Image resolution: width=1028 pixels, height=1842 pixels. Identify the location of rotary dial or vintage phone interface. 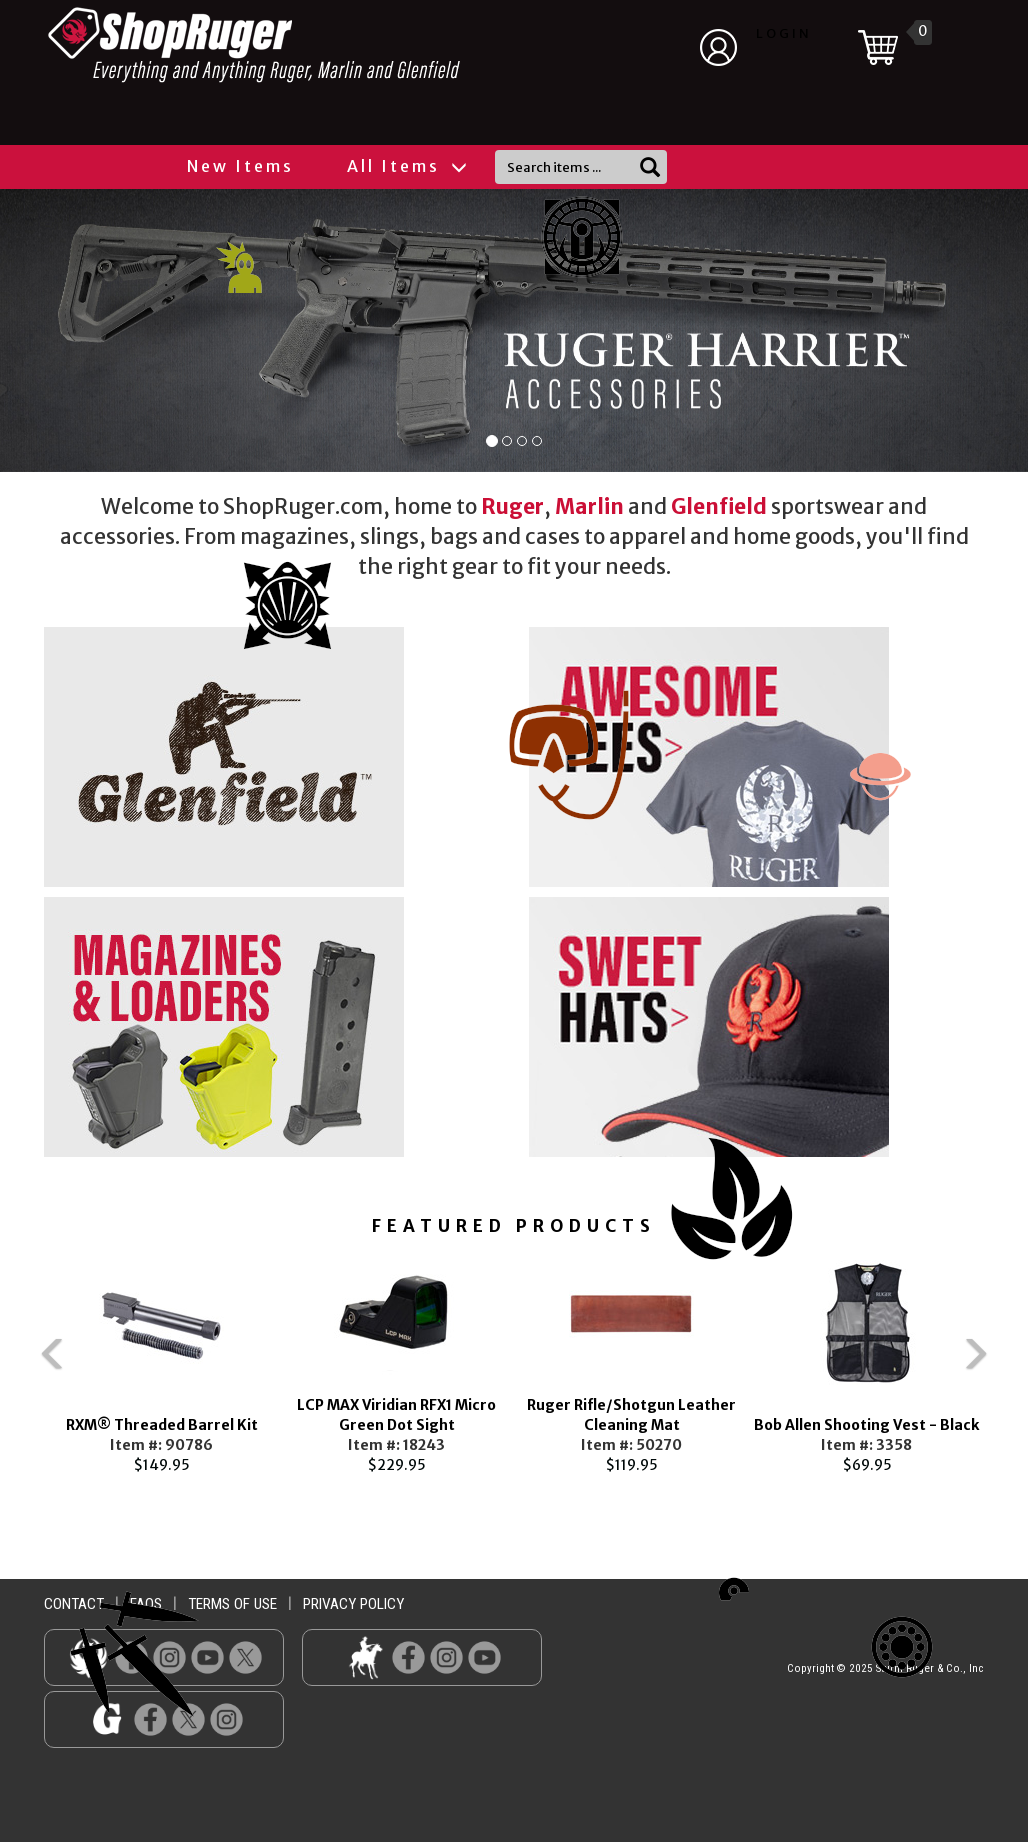
(902, 1647).